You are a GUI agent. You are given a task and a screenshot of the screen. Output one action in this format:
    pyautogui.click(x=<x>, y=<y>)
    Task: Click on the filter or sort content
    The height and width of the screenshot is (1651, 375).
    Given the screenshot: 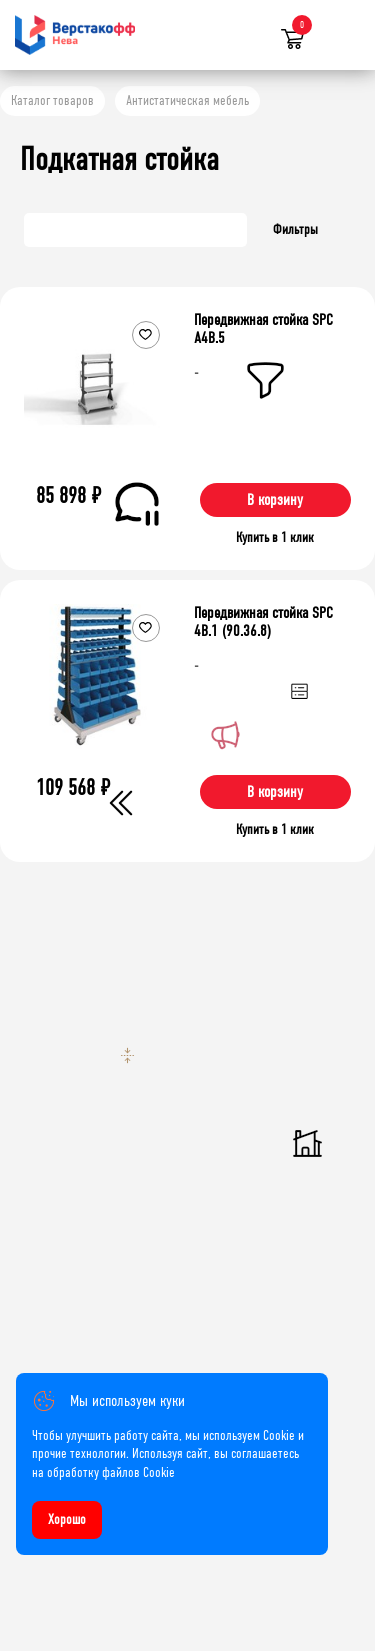 What is the action you would take?
    pyautogui.click(x=265, y=380)
    